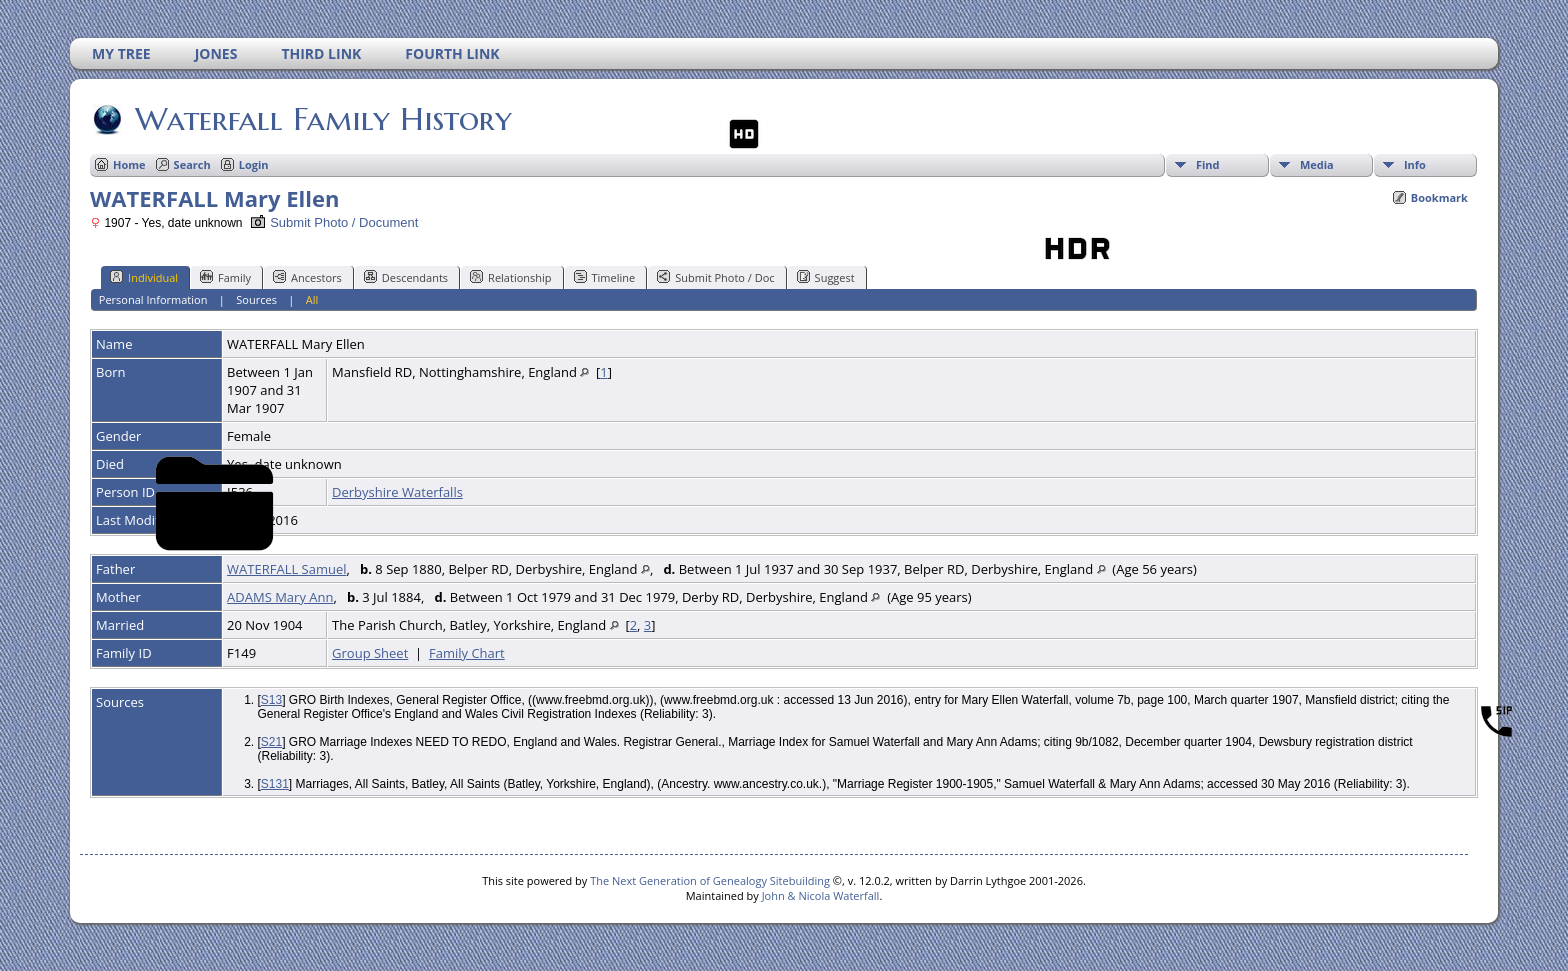  Describe the element at coordinates (744, 134) in the screenshot. I see `indicates high definition video quality available` at that location.